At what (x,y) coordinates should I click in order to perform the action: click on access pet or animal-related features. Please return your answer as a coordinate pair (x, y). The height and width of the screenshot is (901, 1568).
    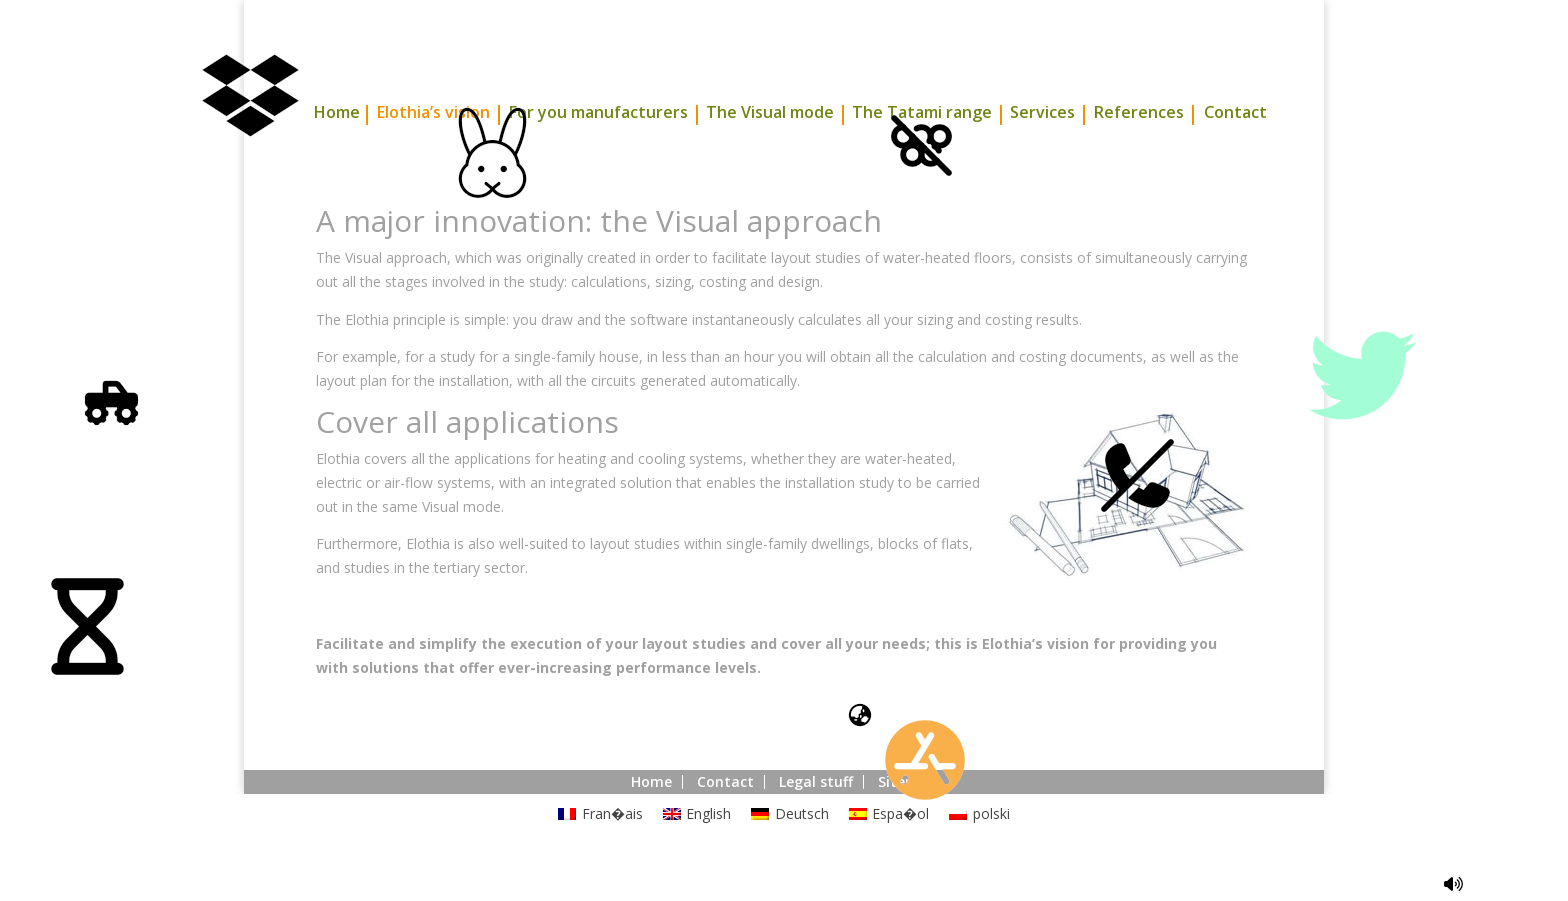
    Looking at the image, I should click on (492, 154).